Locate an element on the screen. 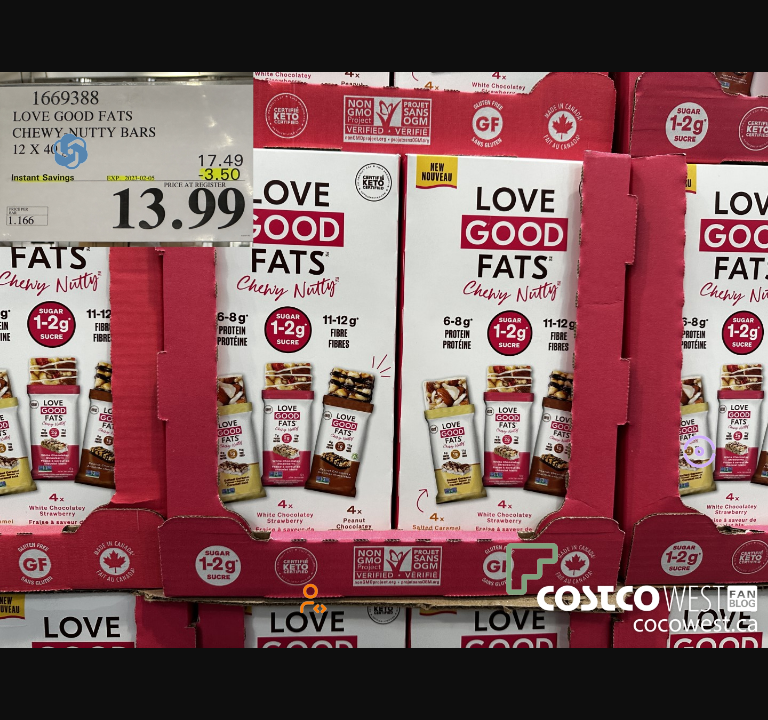  view developer profile is located at coordinates (310, 598).